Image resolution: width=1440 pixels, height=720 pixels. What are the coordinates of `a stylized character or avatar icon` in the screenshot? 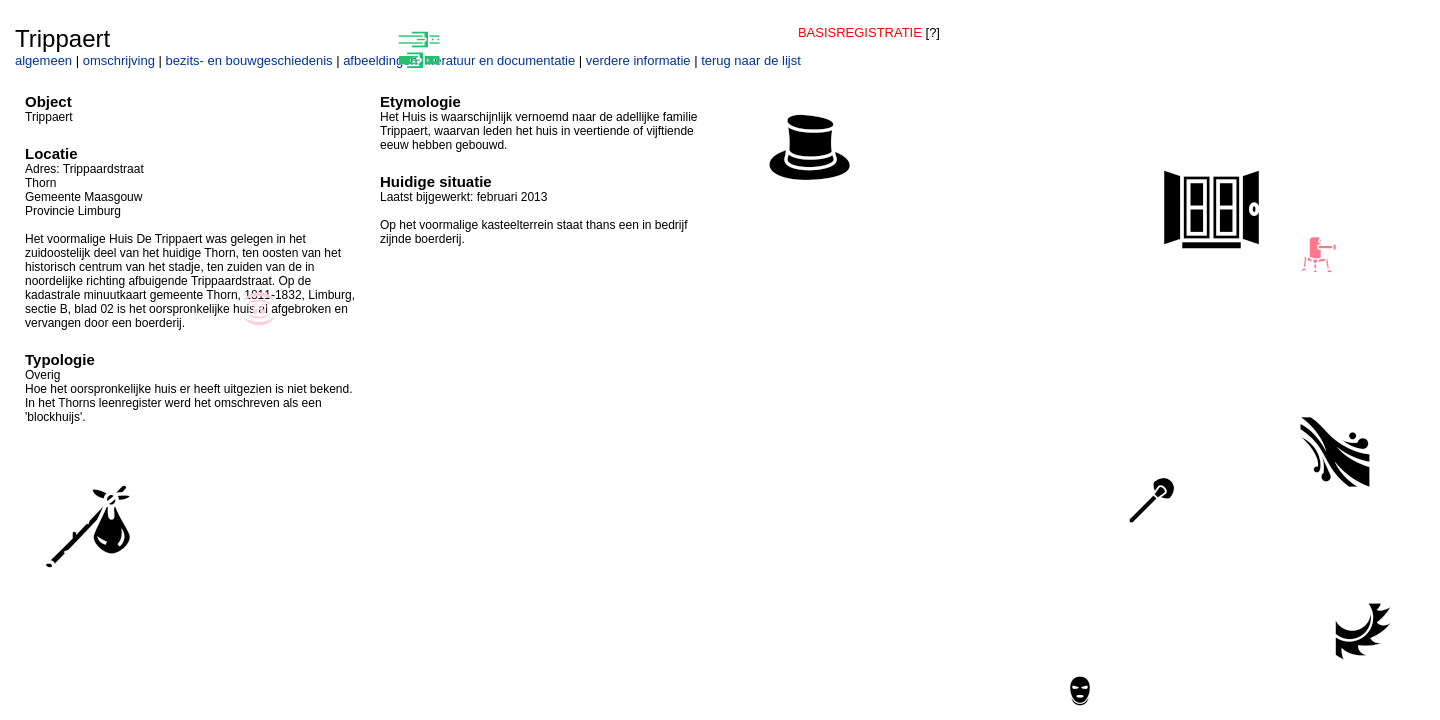 It's located at (259, 309).